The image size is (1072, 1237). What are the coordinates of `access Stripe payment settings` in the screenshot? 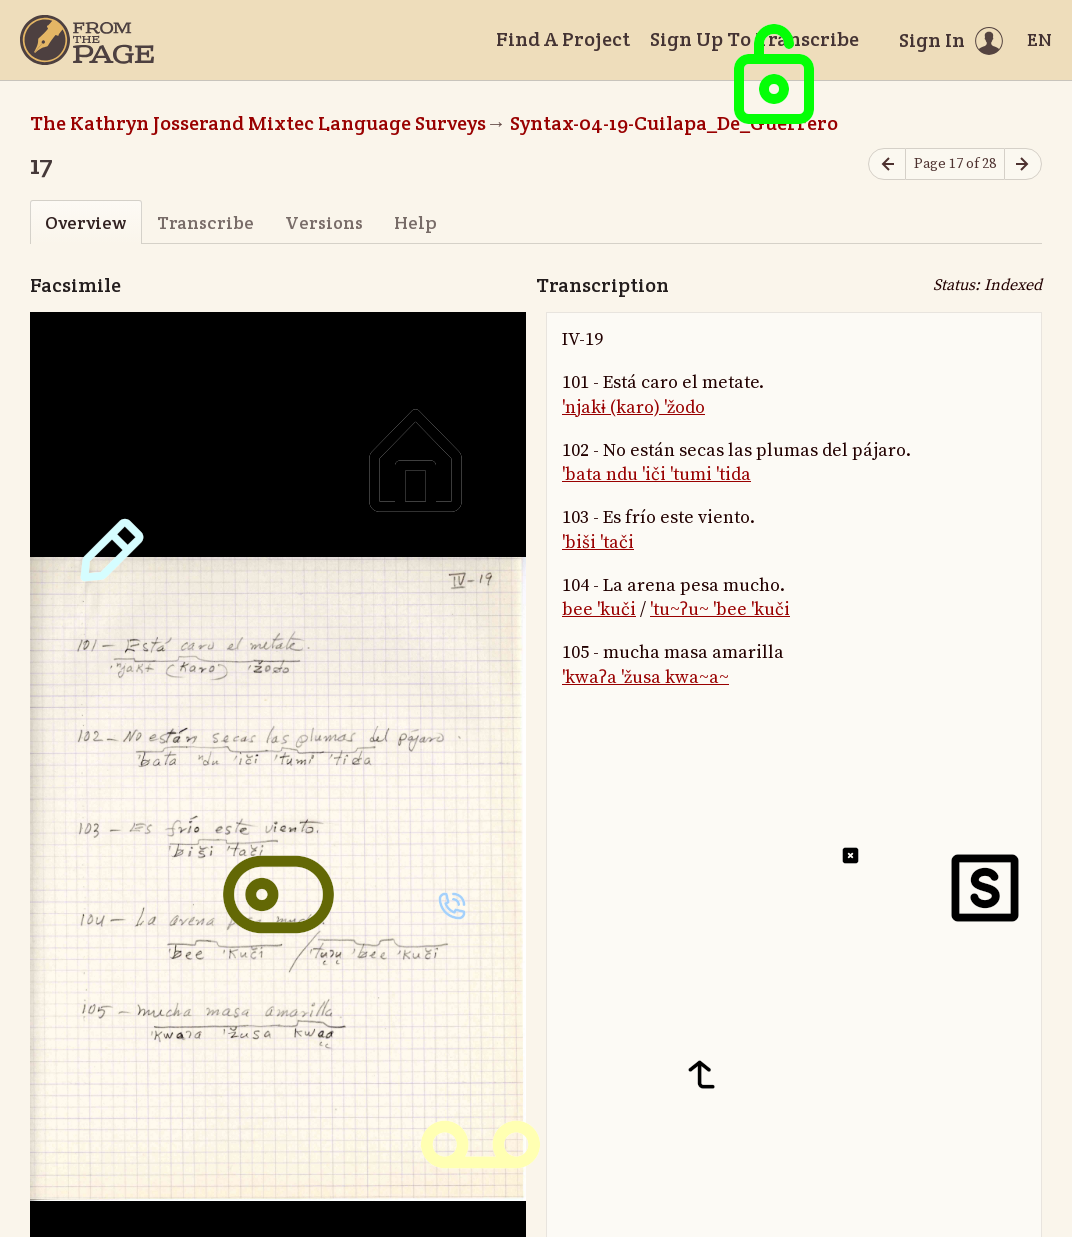 It's located at (985, 888).